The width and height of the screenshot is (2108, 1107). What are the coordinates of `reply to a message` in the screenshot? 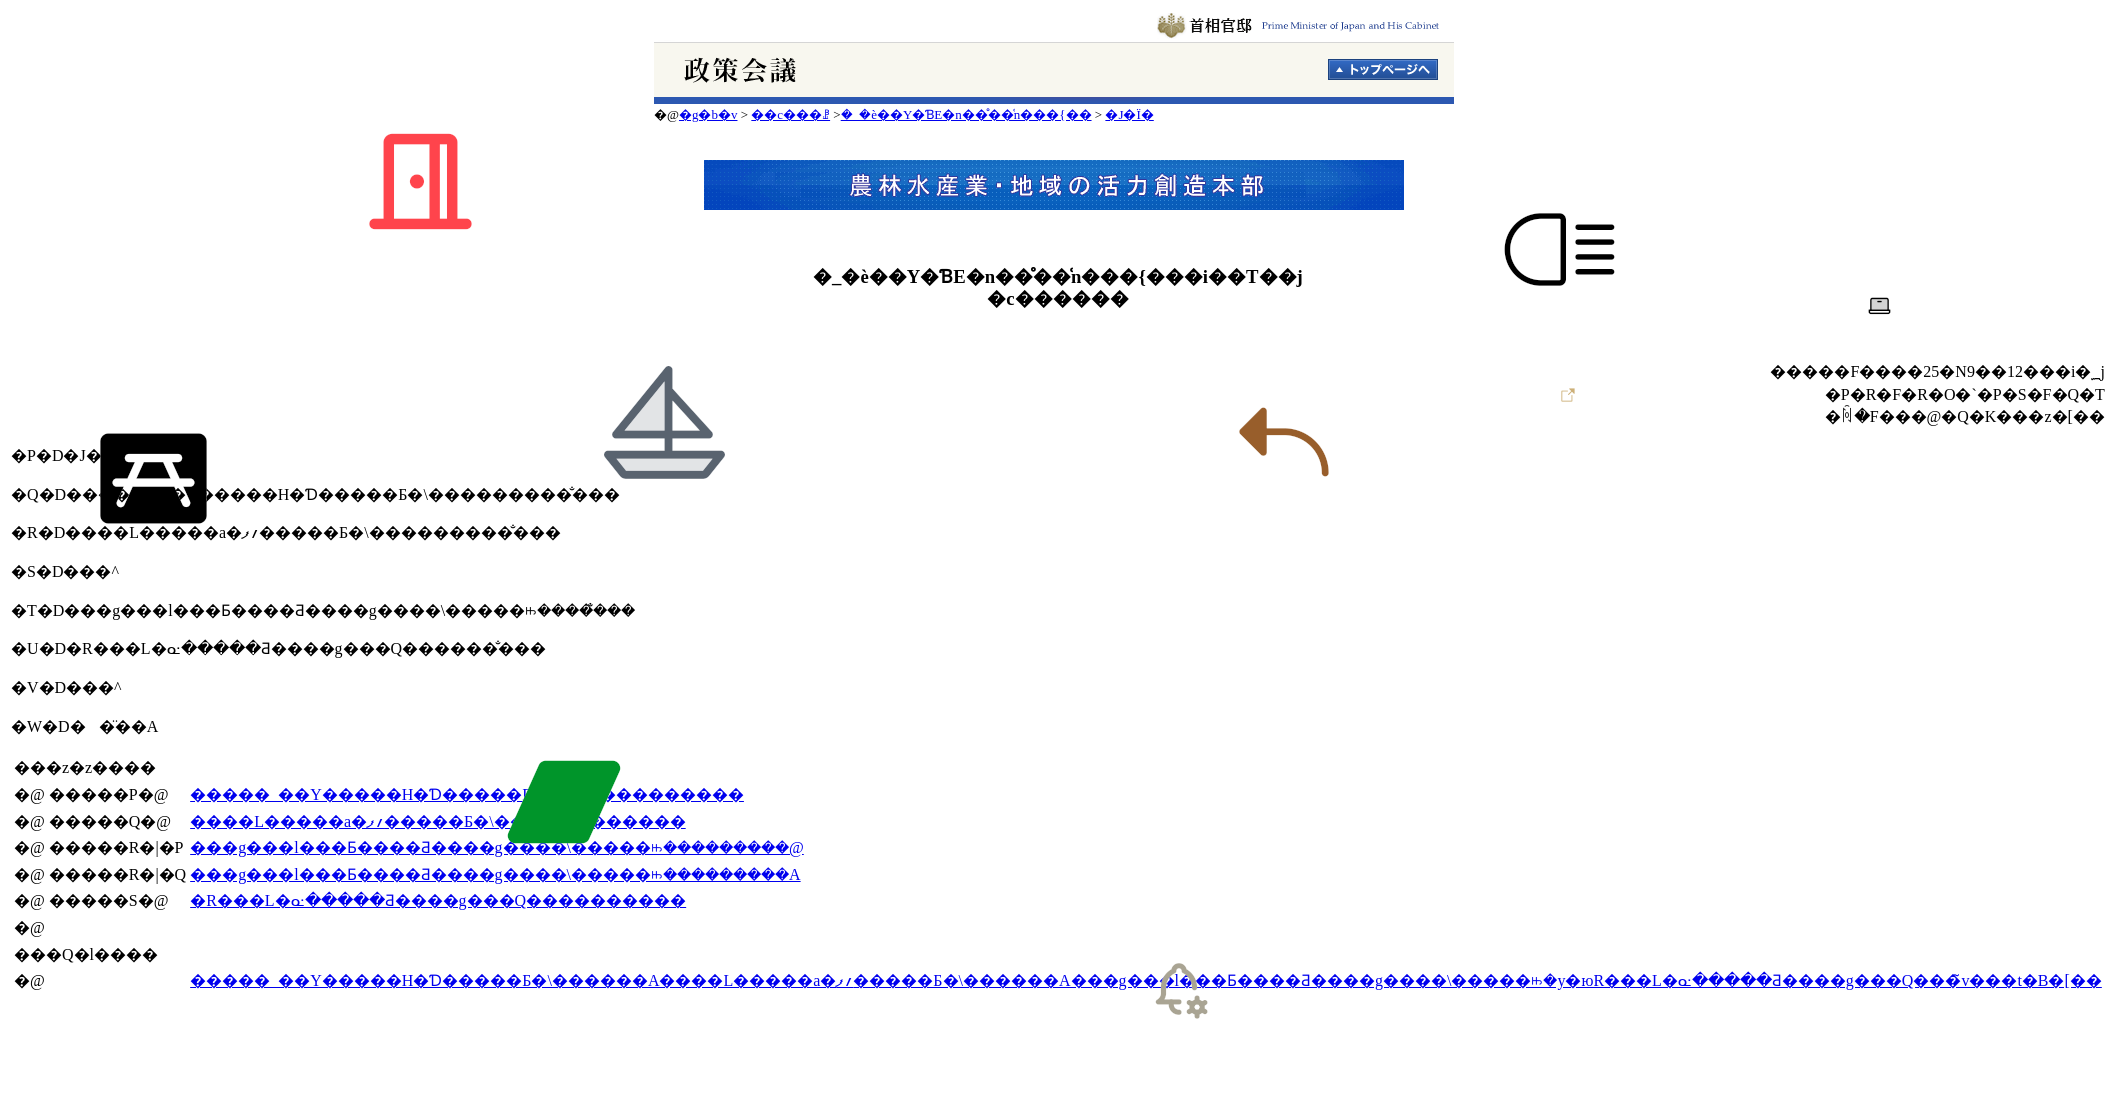 It's located at (1284, 442).